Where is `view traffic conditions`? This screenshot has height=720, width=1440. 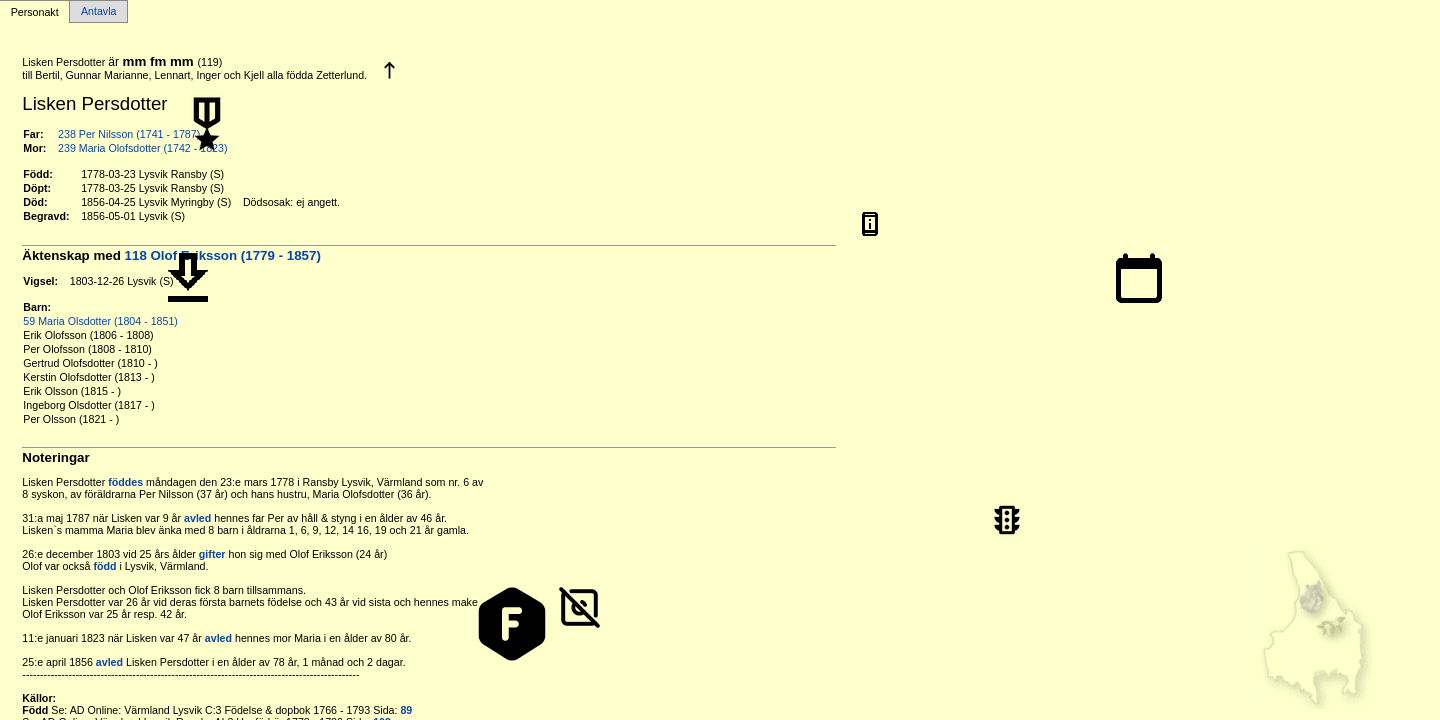 view traffic conditions is located at coordinates (1007, 520).